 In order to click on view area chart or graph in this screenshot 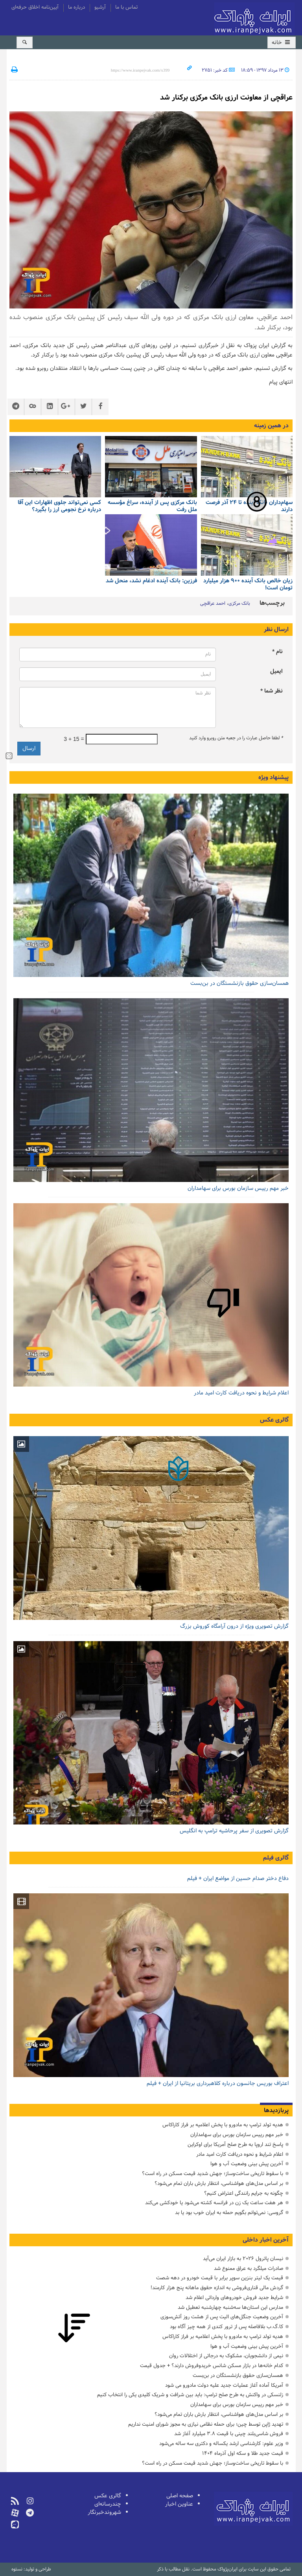, I will do `click(272, 541)`.